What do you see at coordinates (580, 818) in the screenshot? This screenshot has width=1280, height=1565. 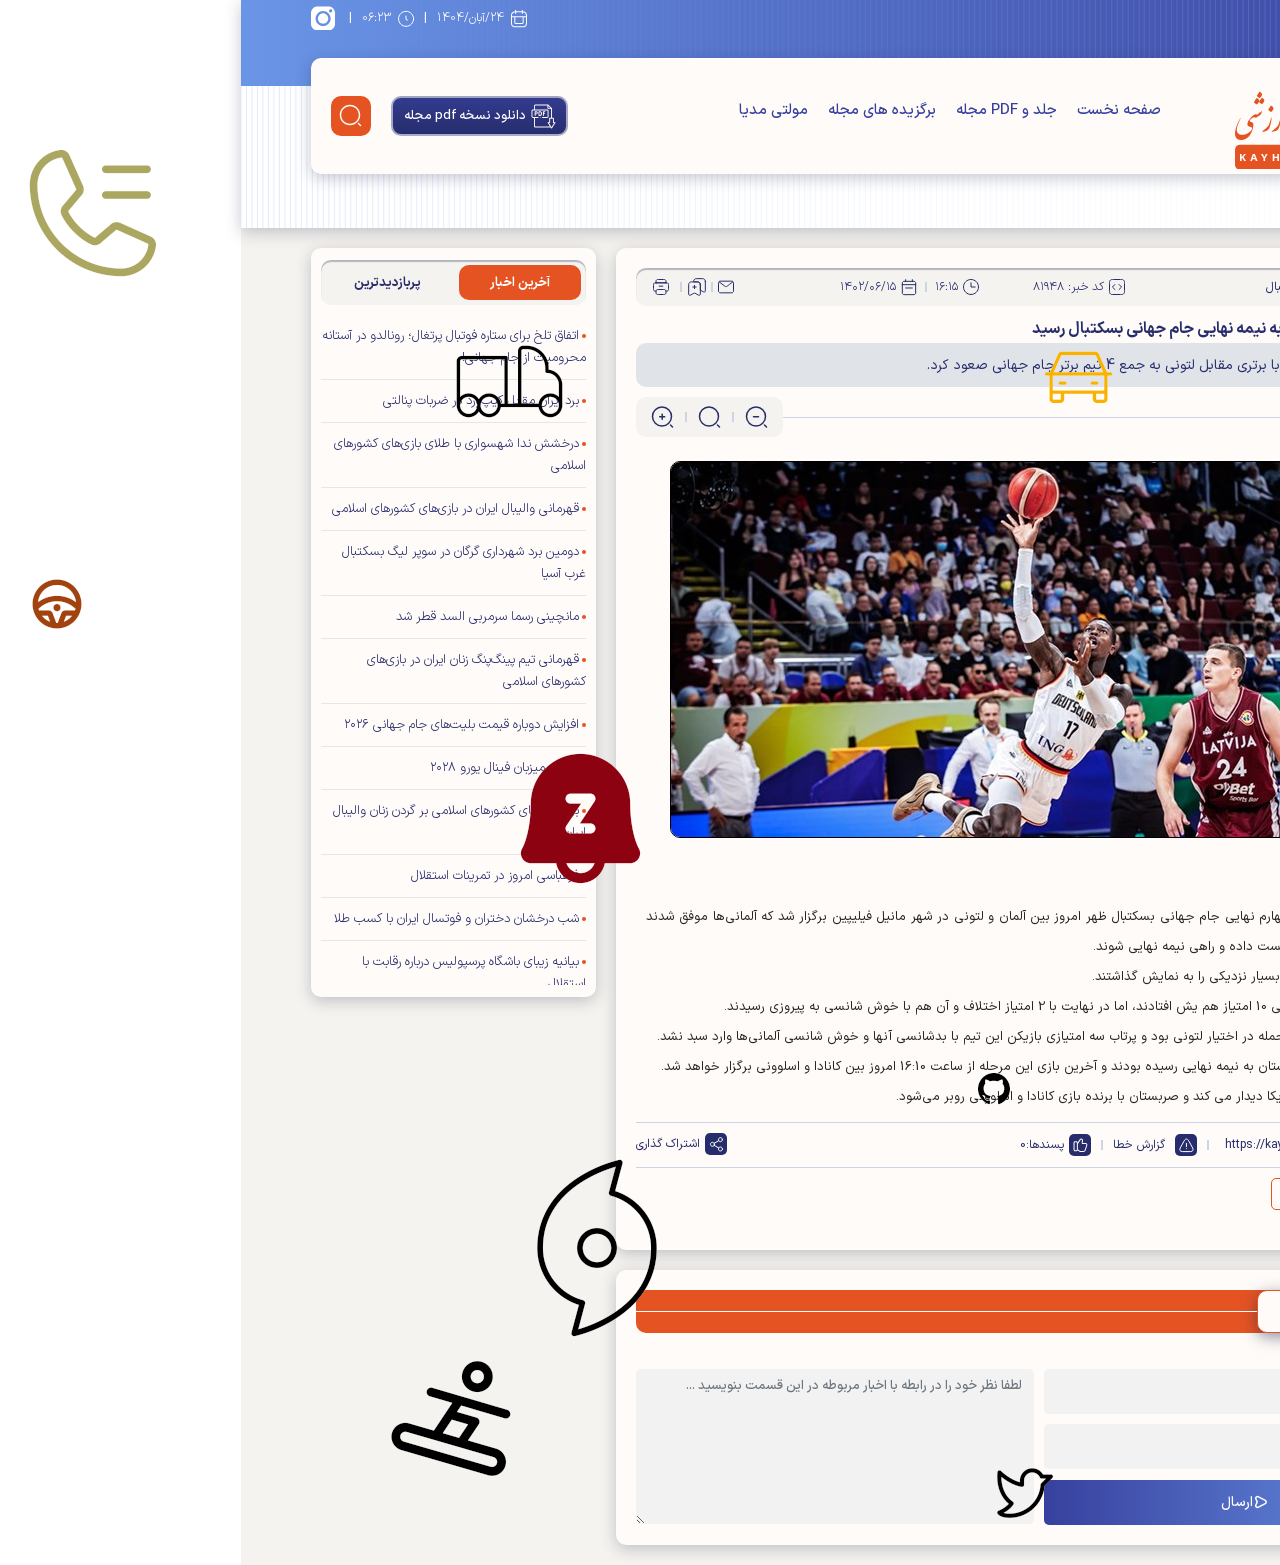 I see `mute notifications or enable do not disturb mode` at bounding box center [580, 818].